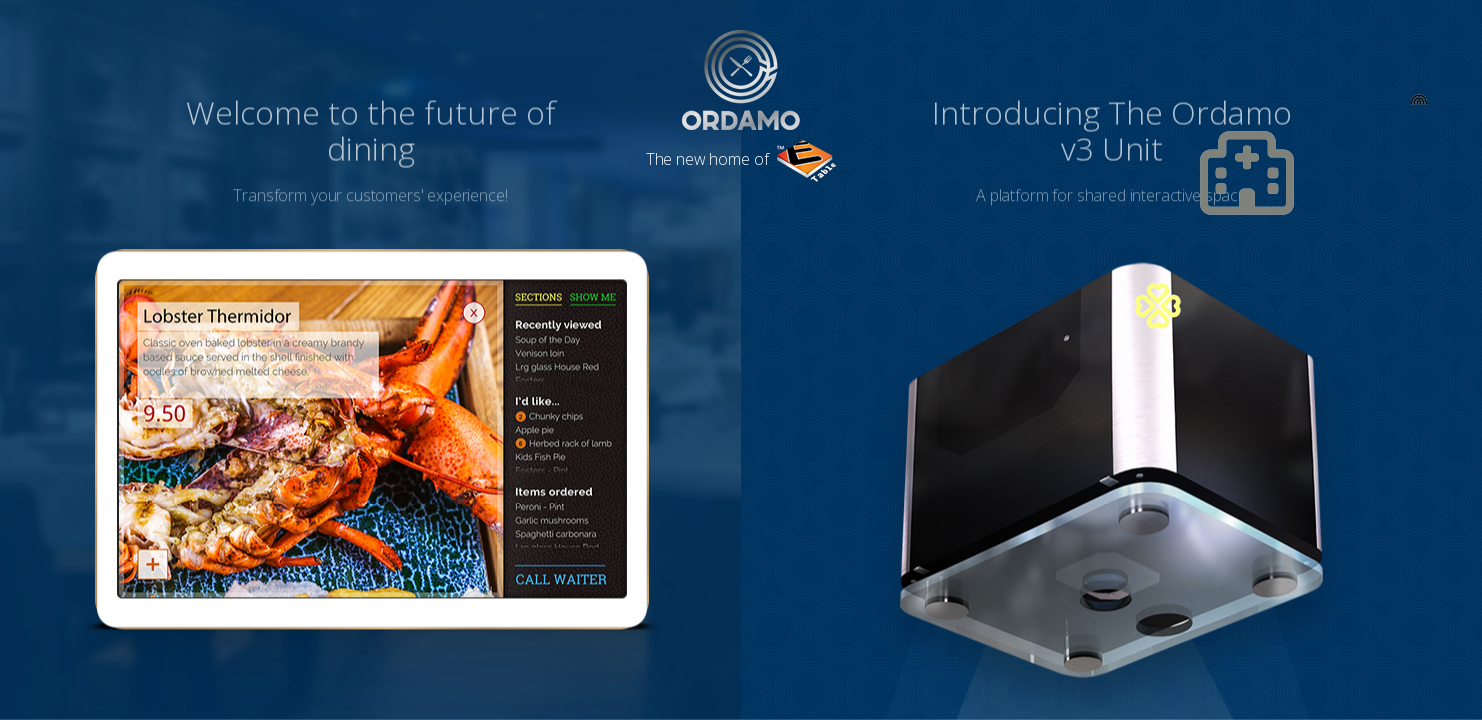 Image resolution: width=1482 pixels, height=720 pixels. What do you see at coordinates (1419, 100) in the screenshot?
I see `indicates LGBTQ+ pride or inclusivity features` at bounding box center [1419, 100].